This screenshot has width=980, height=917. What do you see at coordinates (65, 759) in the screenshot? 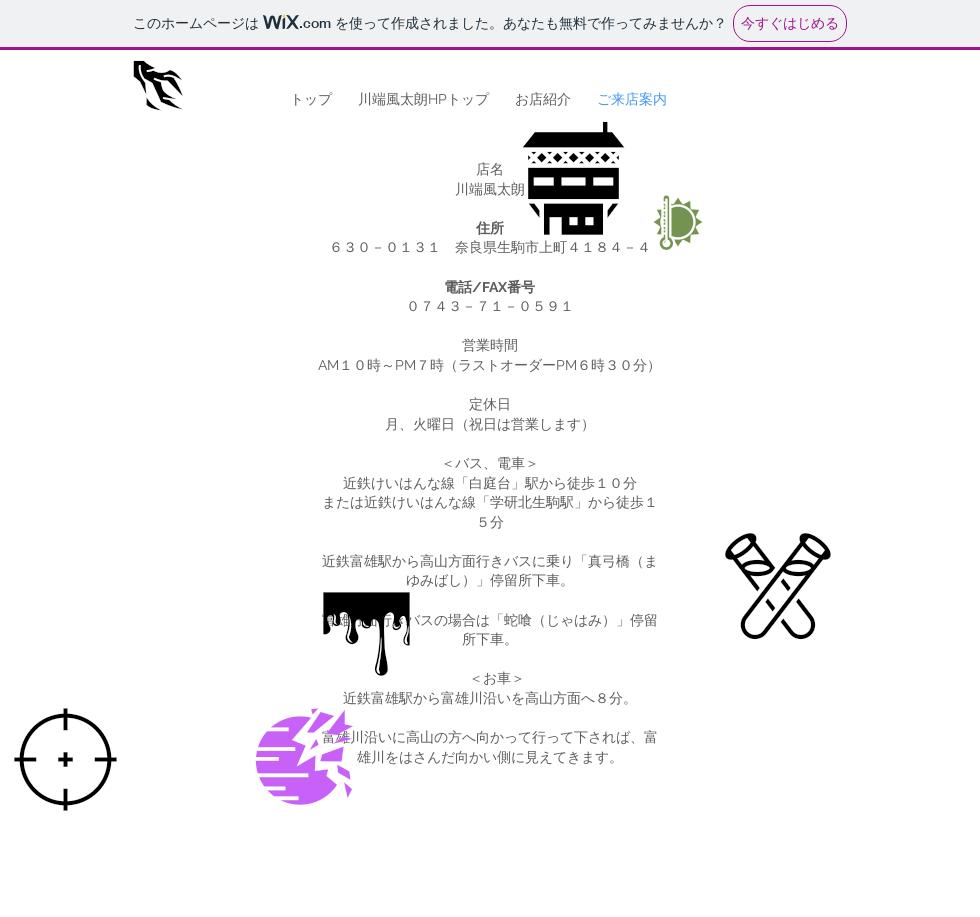
I see `aim or target an object in a game` at bounding box center [65, 759].